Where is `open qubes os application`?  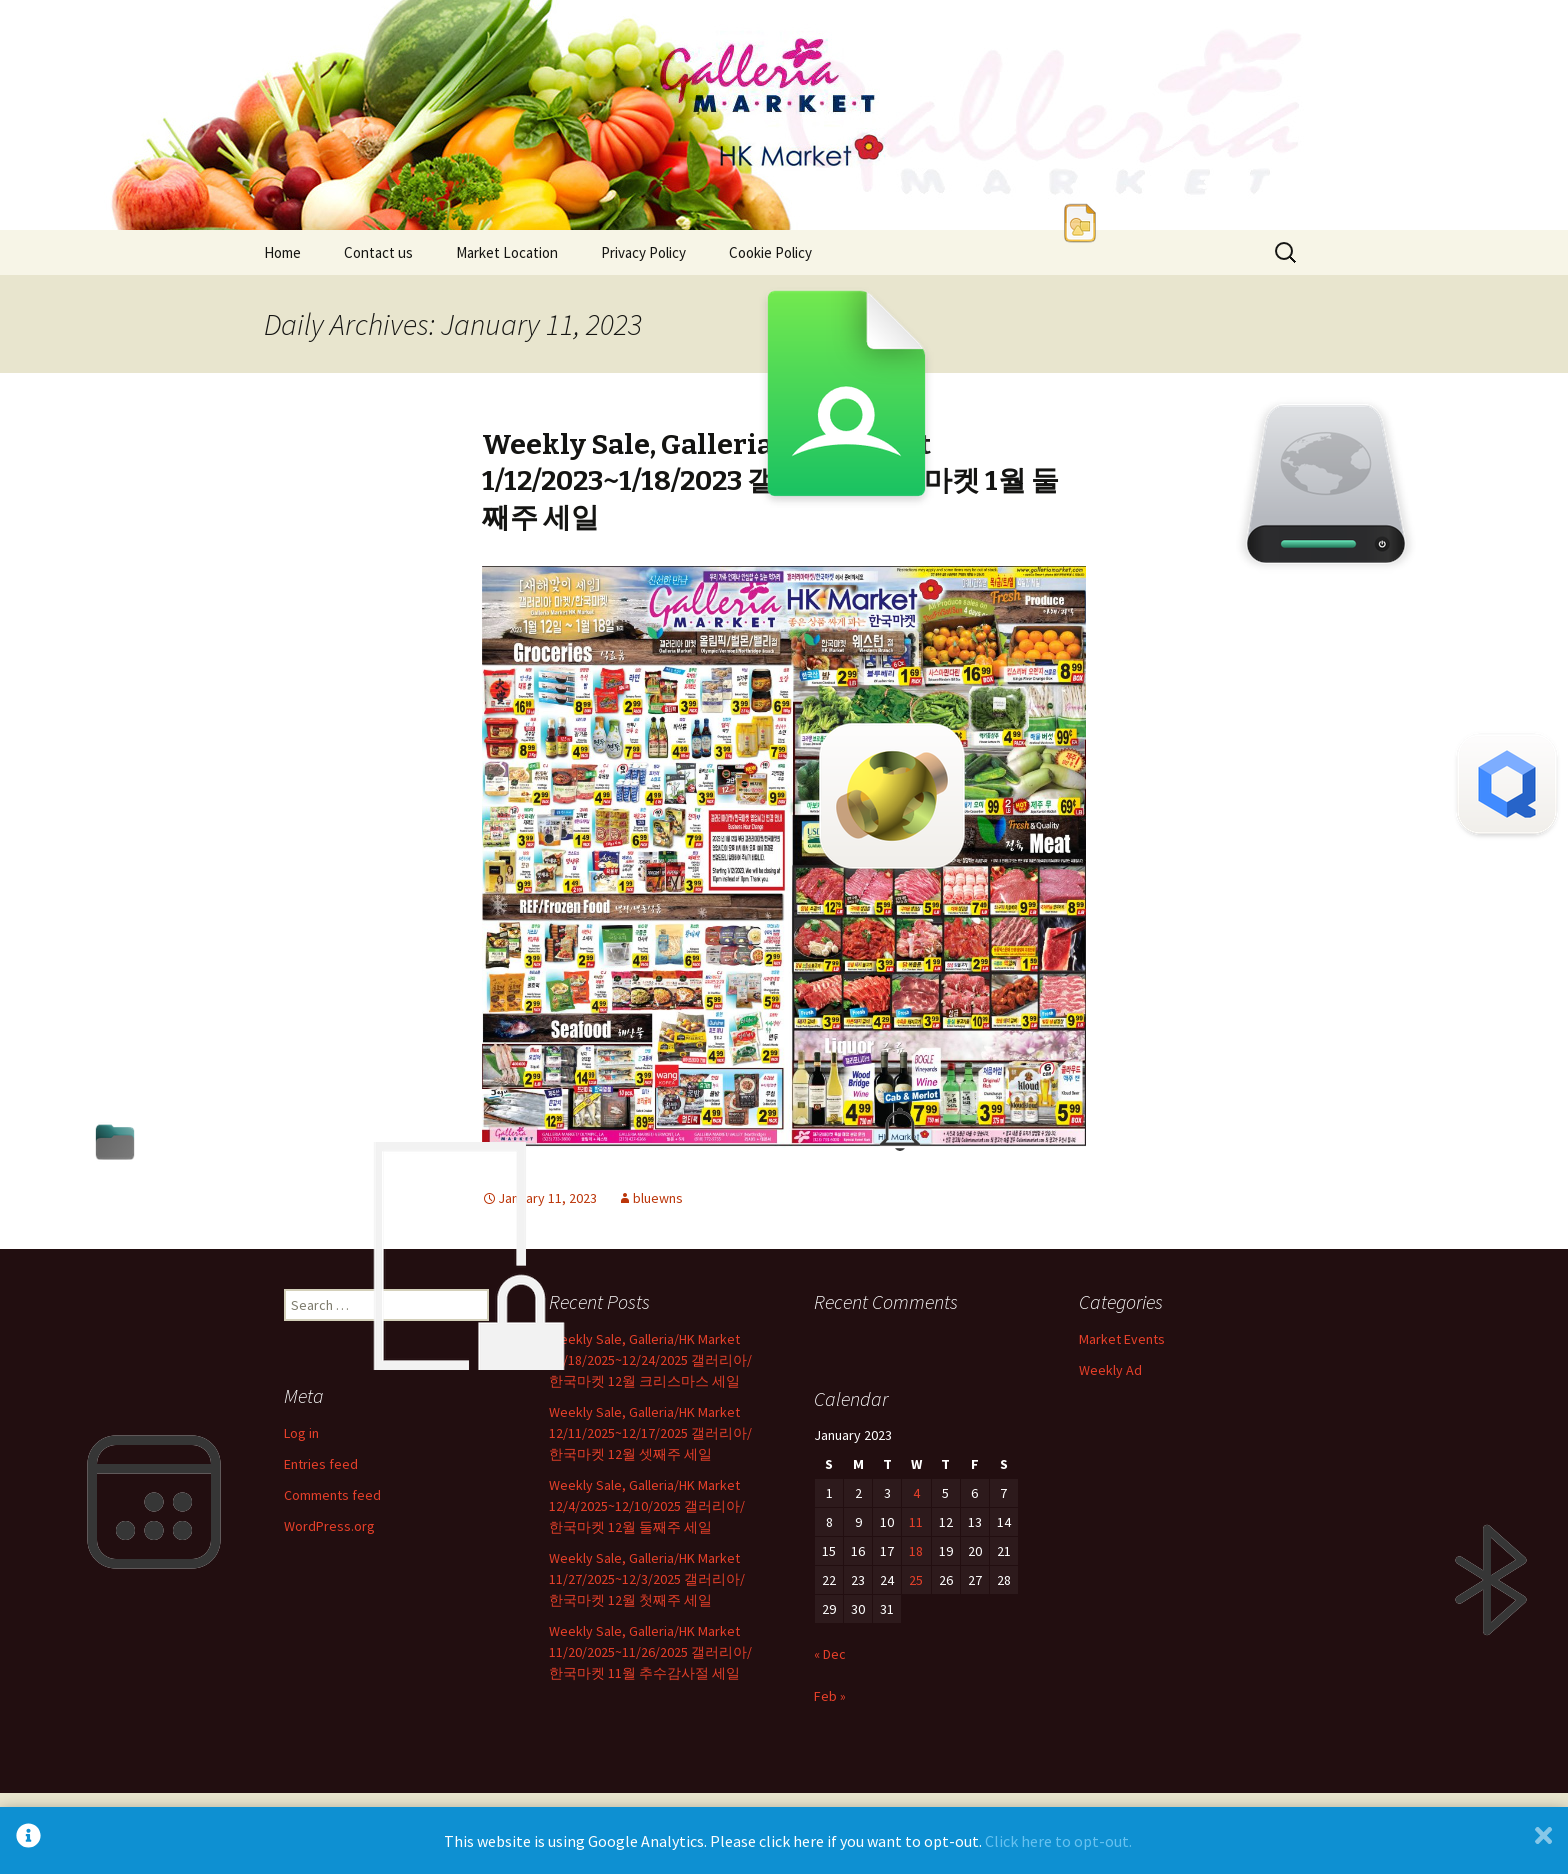
open qubes os application is located at coordinates (1507, 784).